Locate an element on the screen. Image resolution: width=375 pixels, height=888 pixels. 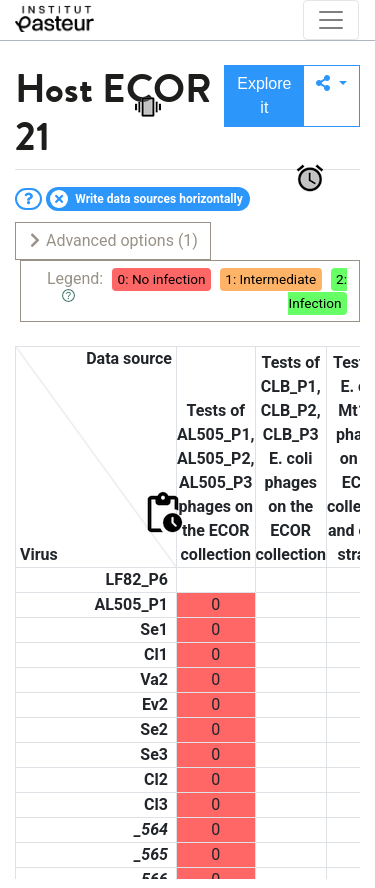
enable vibration mode on device is located at coordinates (148, 107).